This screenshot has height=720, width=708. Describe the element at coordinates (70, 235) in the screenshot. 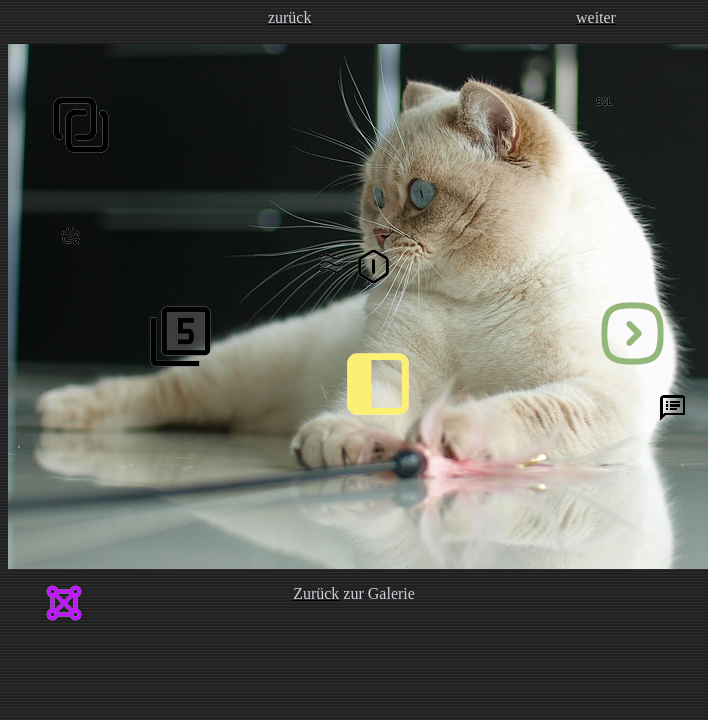

I see `cancel or remove shopping basket` at that location.